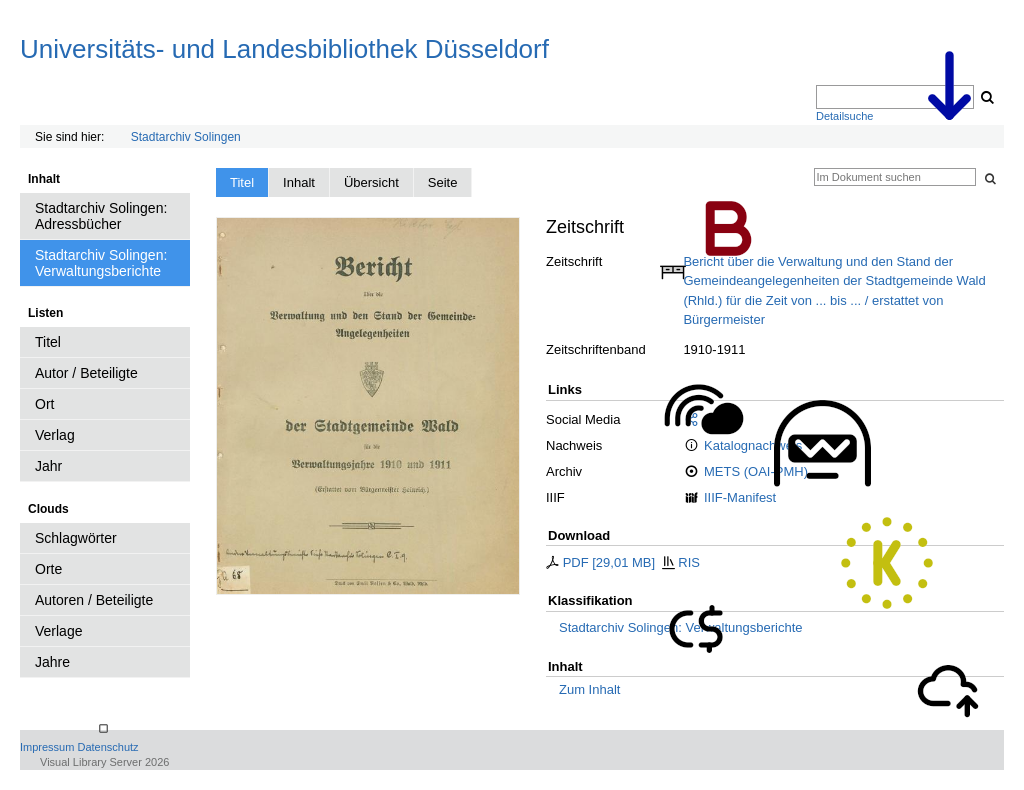 The width and height of the screenshot is (1024, 790). I want to click on upload file to cloud storage, so click(948, 687).